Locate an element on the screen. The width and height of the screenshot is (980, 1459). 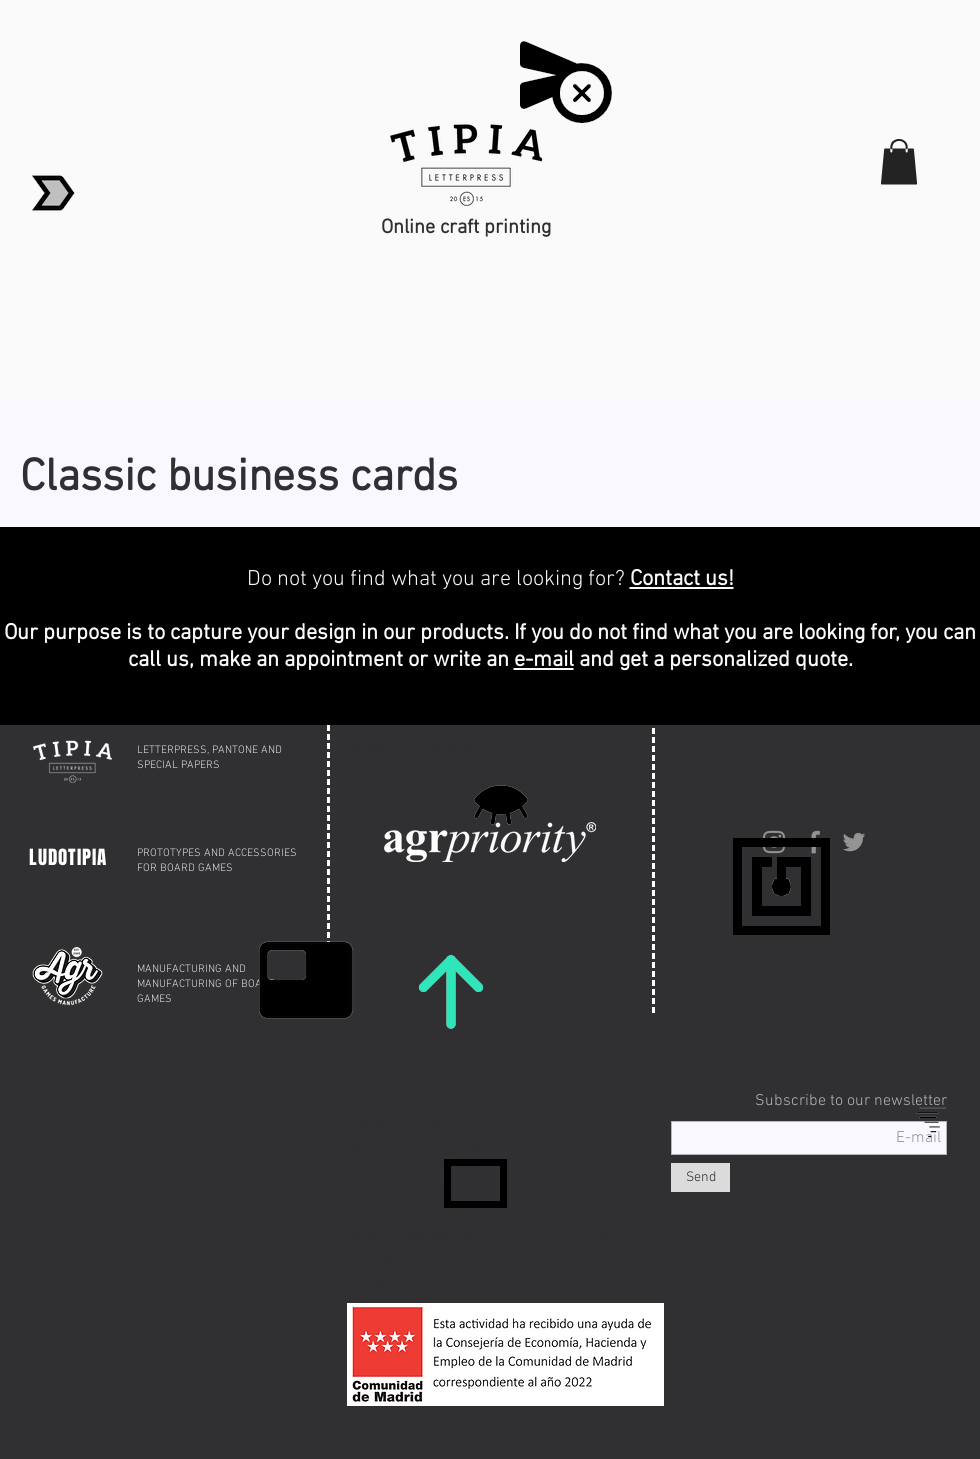
crop image to landscape orientation is located at coordinates (475, 1183).